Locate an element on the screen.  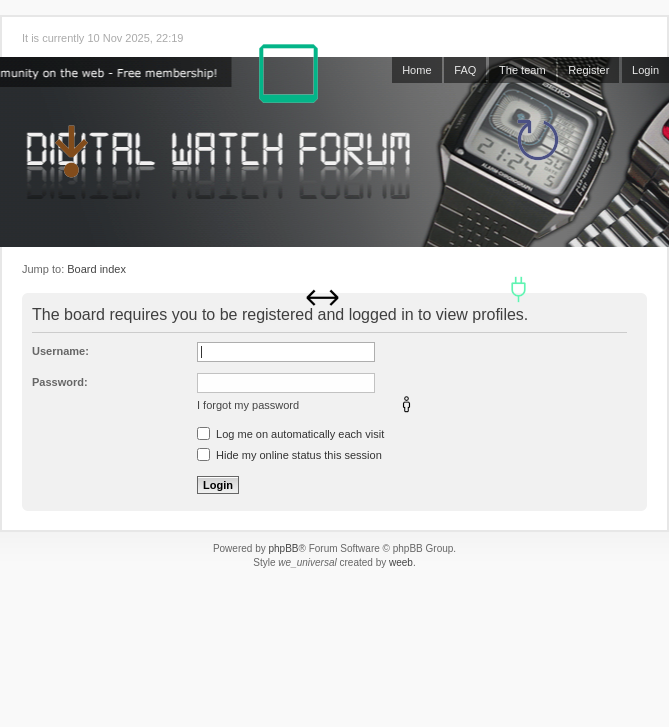
step into function during debugging is located at coordinates (71, 151).